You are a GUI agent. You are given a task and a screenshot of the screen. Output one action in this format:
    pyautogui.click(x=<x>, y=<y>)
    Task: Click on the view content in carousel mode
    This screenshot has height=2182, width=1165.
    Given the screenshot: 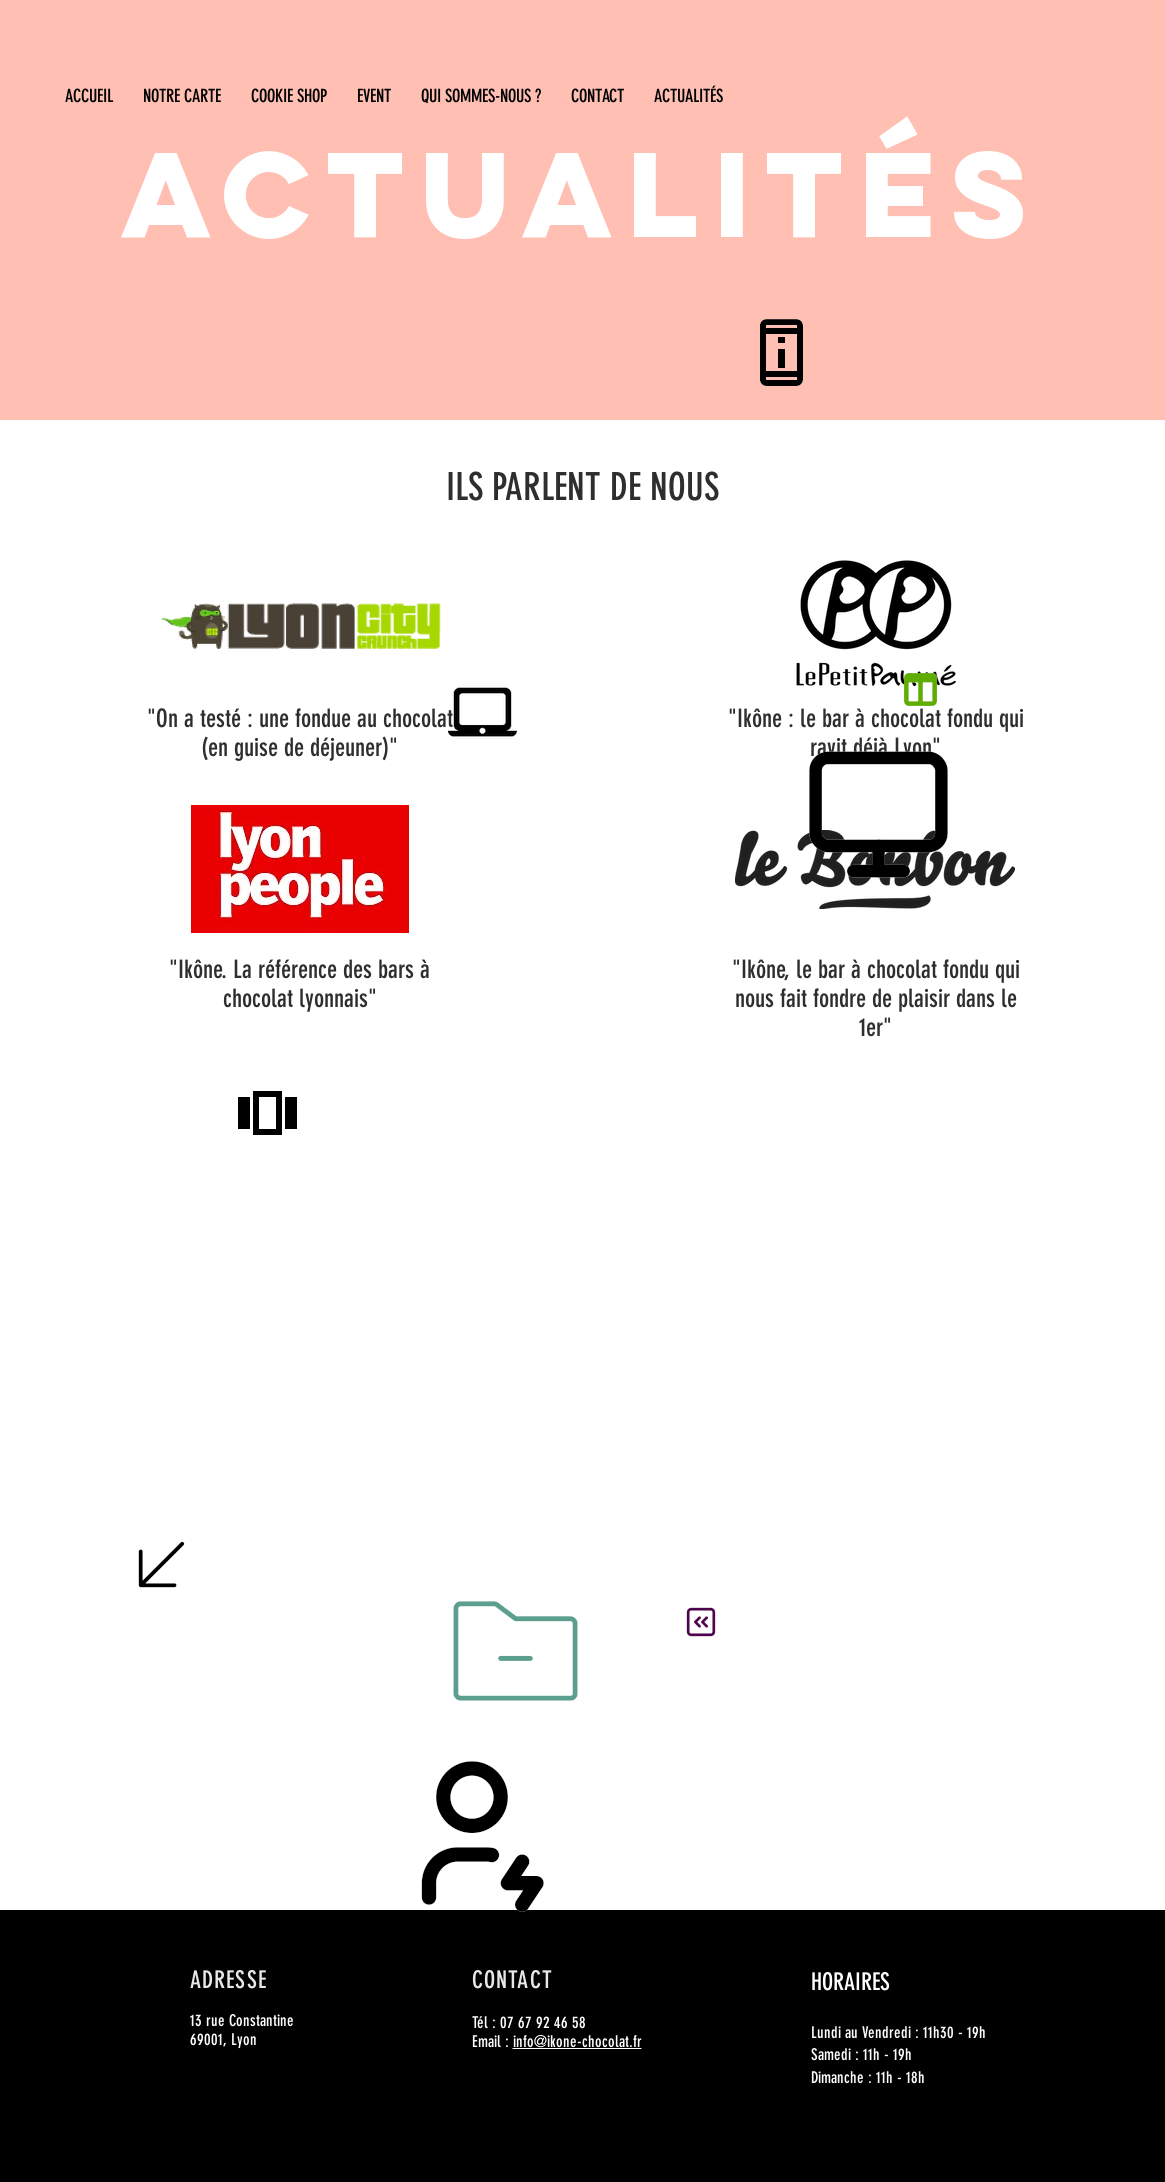 What is the action you would take?
    pyautogui.click(x=267, y=1114)
    